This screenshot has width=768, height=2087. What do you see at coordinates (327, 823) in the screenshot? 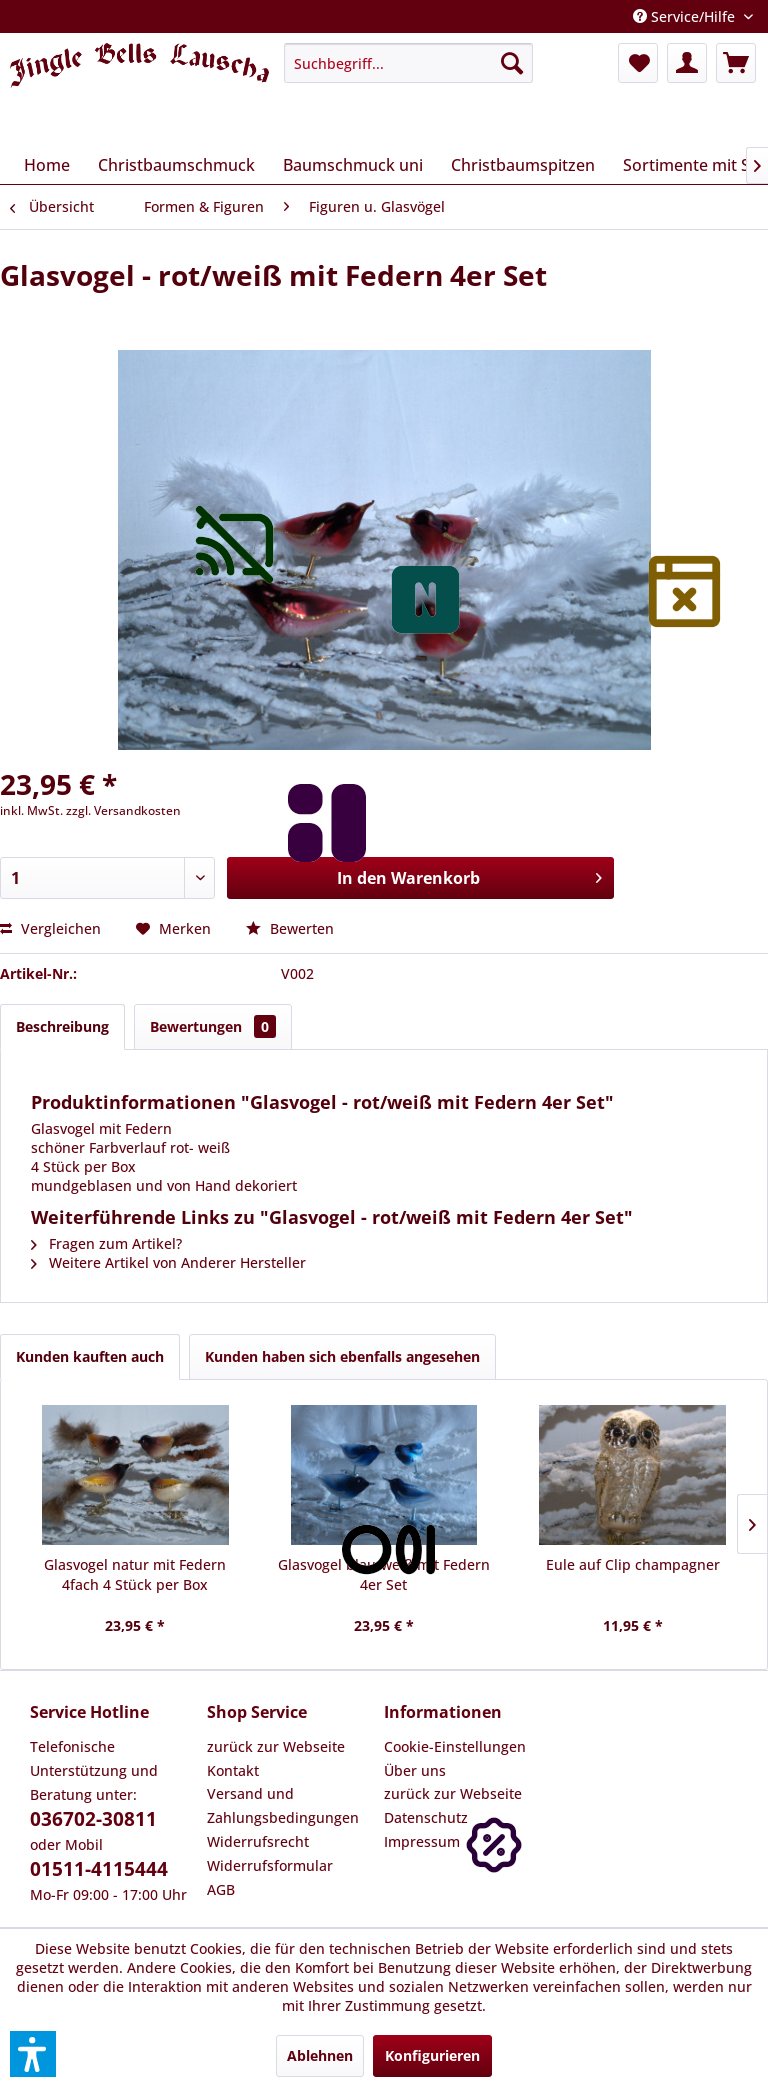
I see `switch to grid or layout view` at bounding box center [327, 823].